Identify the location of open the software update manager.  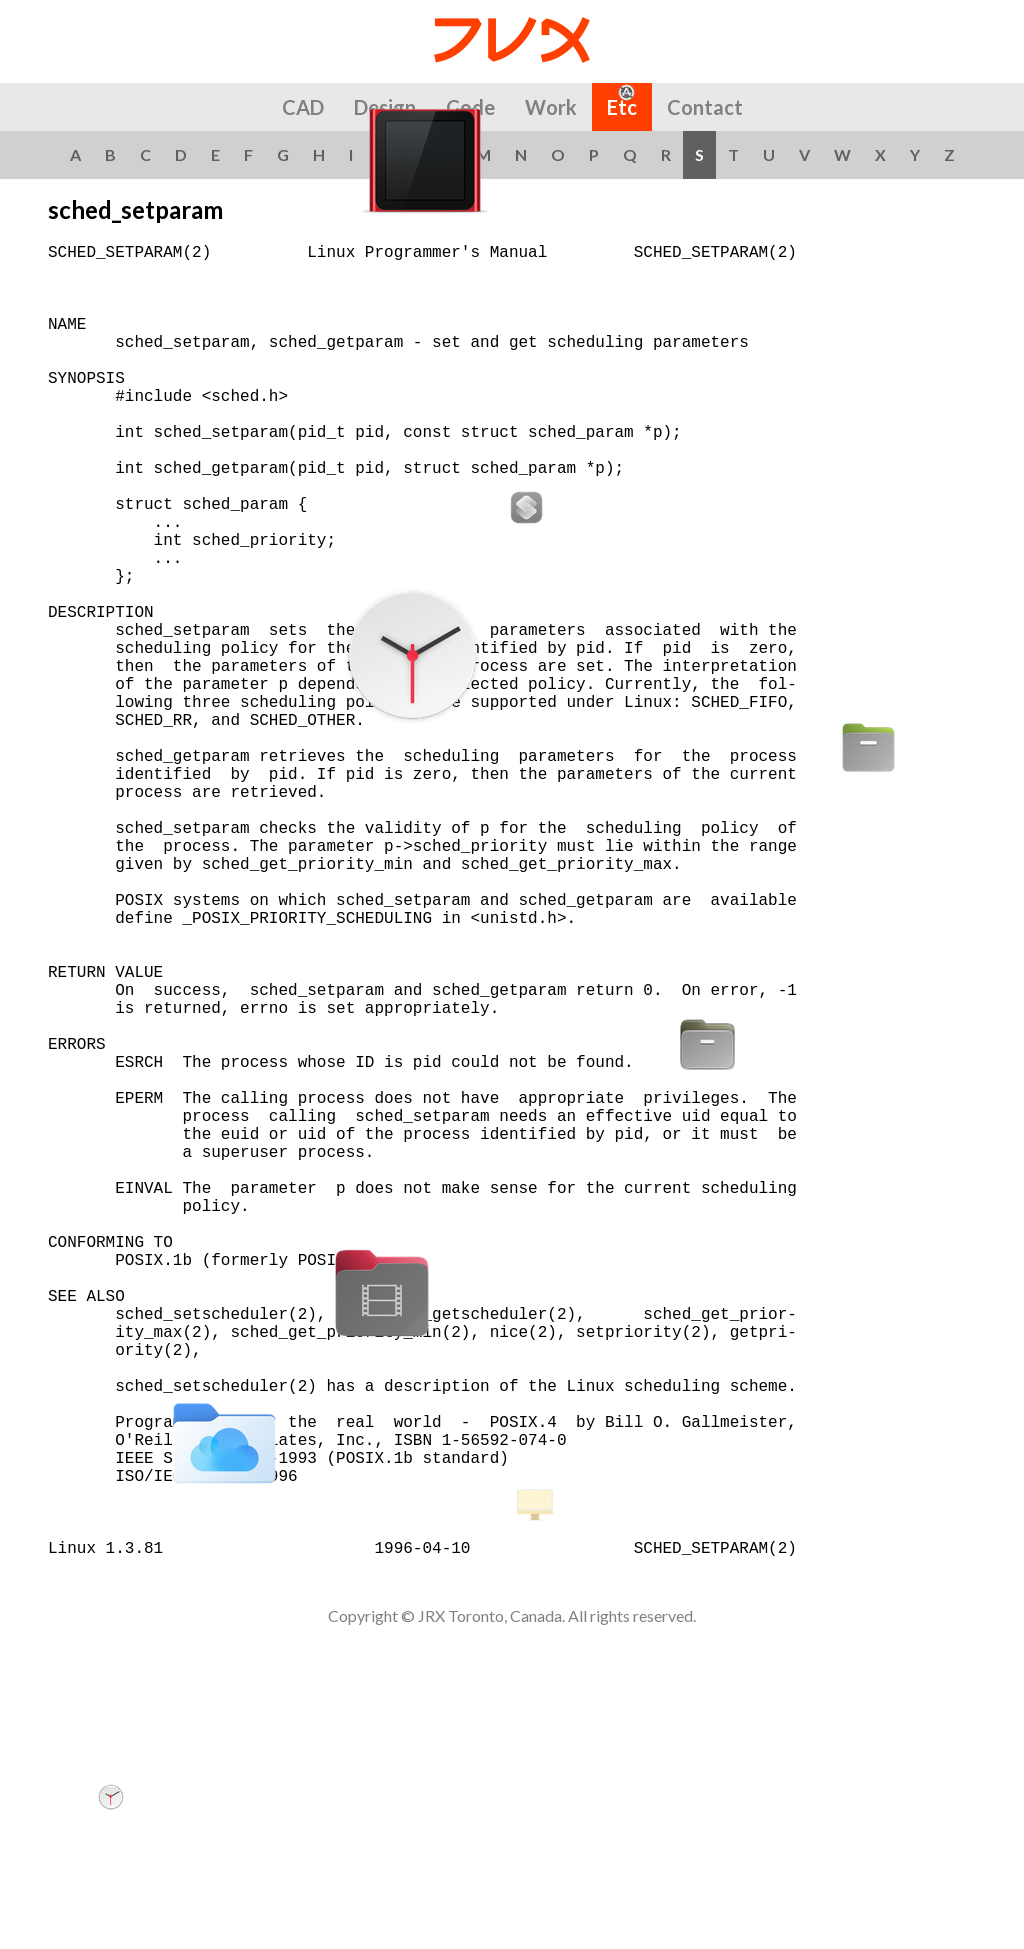
(626, 92).